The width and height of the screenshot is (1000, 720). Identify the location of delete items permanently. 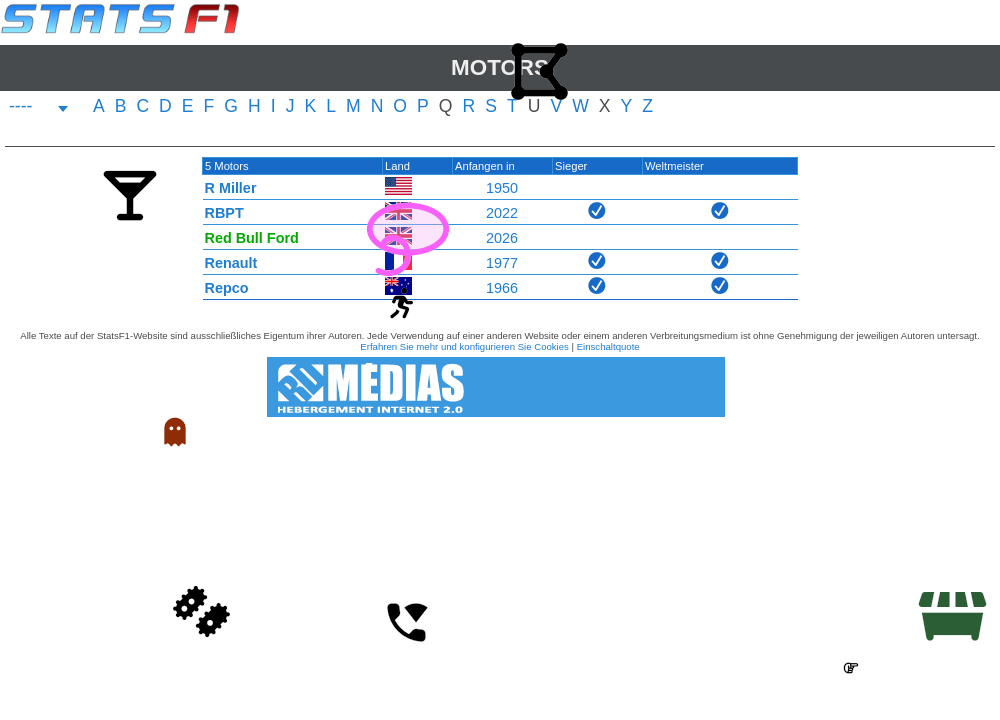
(952, 614).